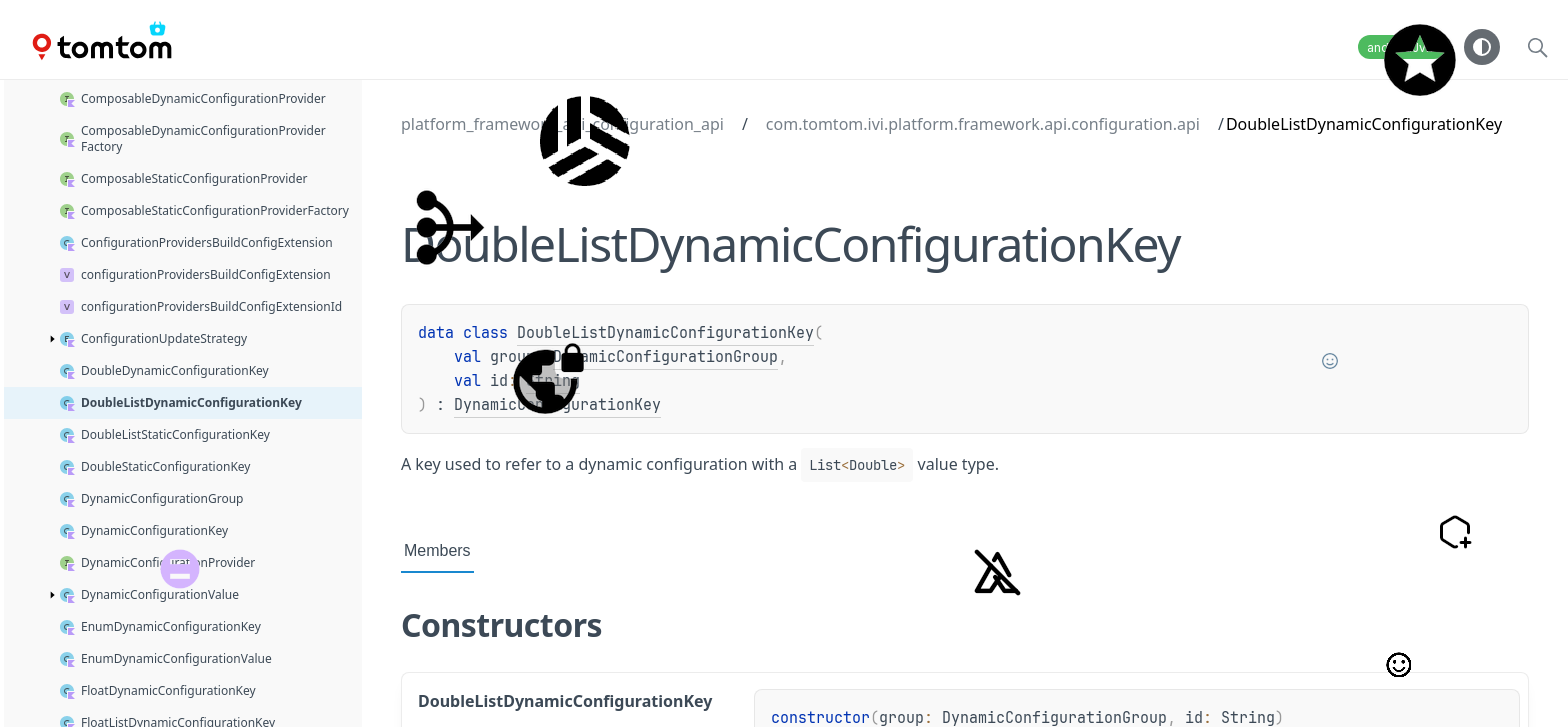 The width and height of the screenshot is (1568, 727). I want to click on add a new module or component, so click(1455, 532).